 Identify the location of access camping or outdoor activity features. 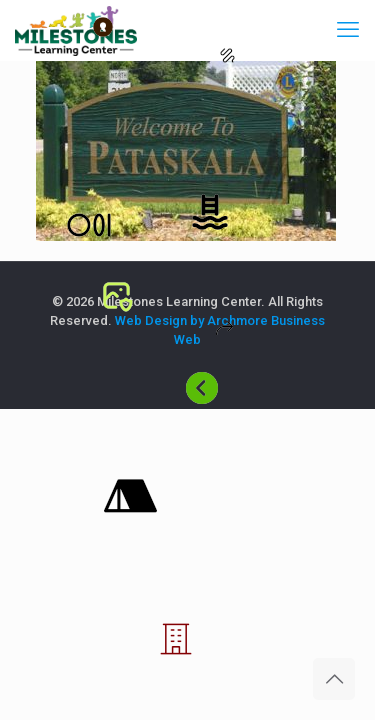
(130, 497).